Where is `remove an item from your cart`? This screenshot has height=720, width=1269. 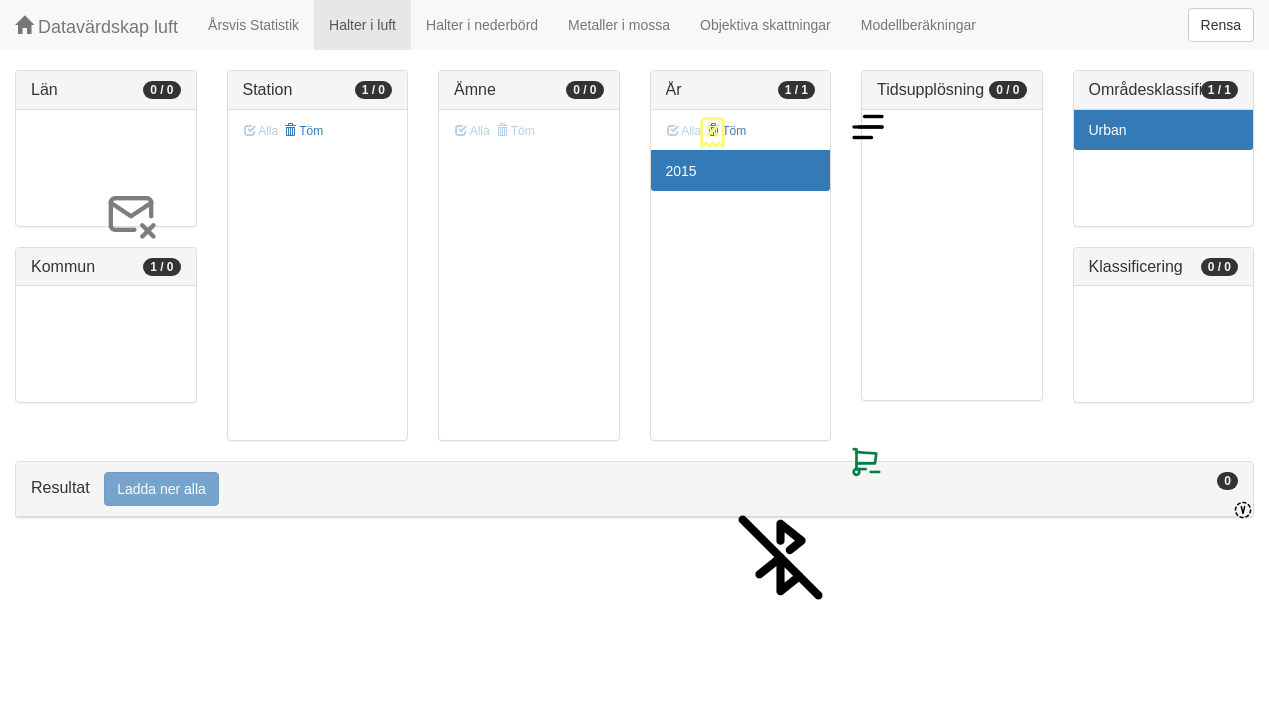 remove an item from your cart is located at coordinates (865, 462).